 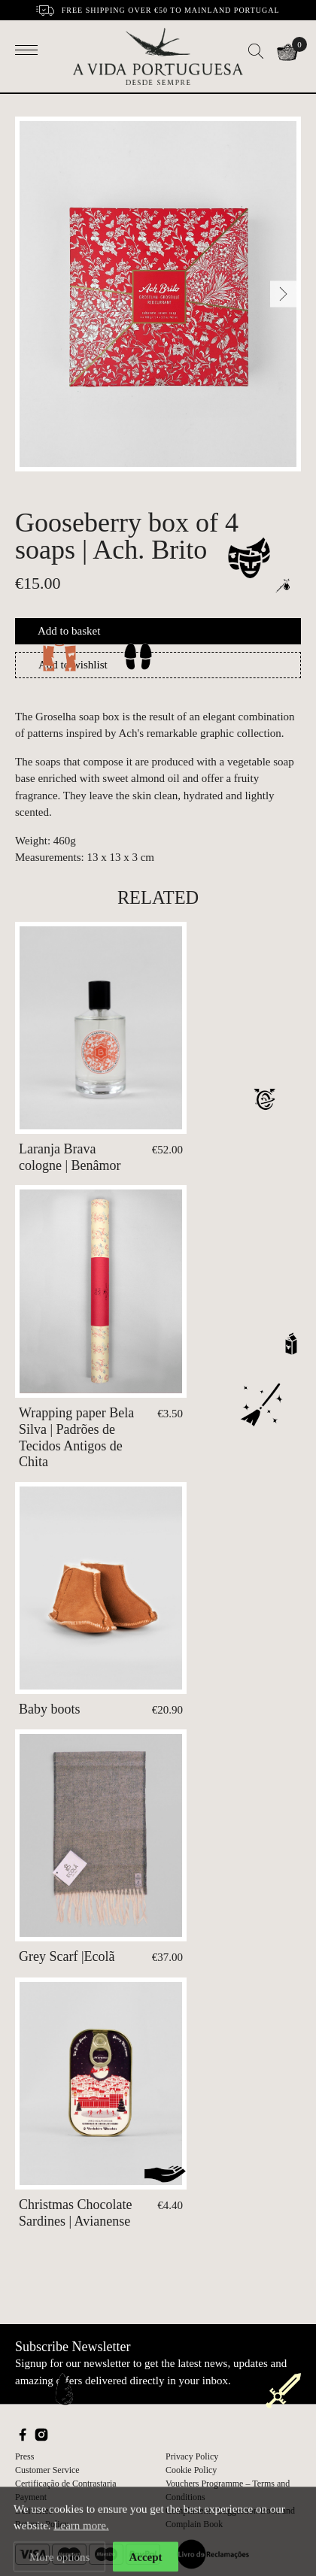 I want to click on access theater or entertainment section, so click(x=249, y=557).